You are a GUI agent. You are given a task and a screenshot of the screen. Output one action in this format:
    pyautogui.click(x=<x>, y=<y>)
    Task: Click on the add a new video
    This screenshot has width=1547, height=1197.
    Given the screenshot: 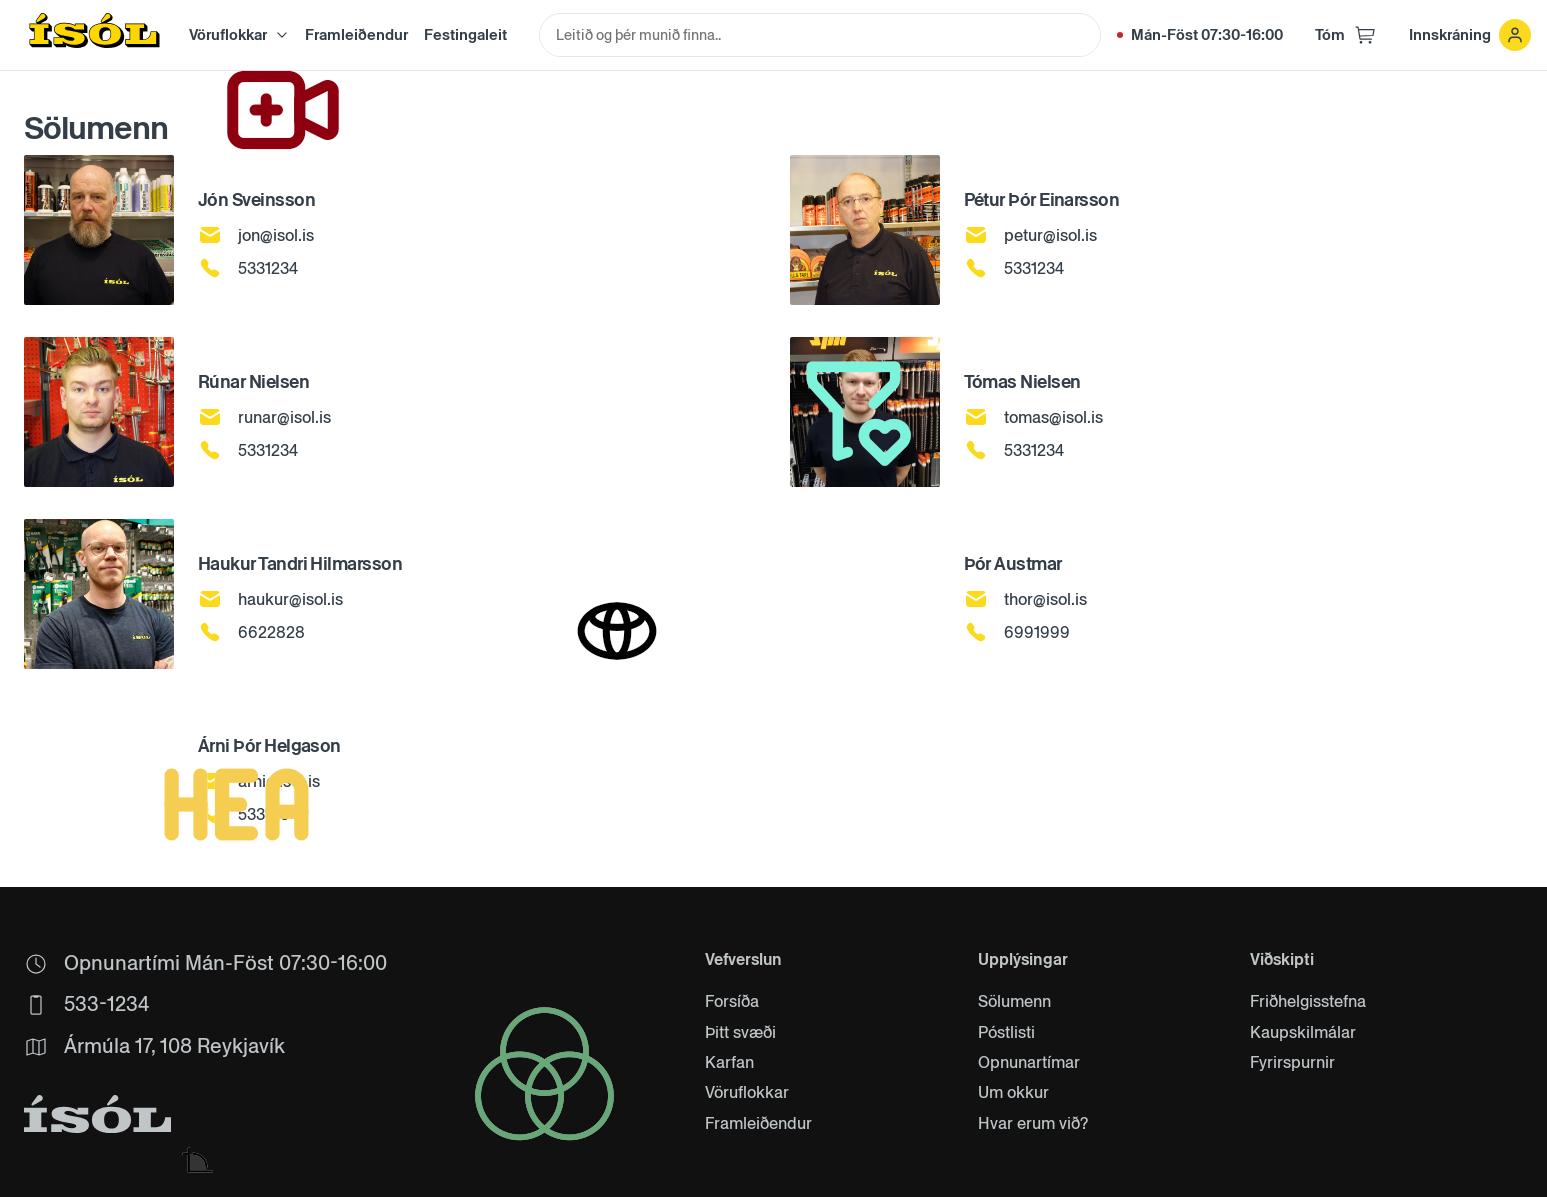 What is the action you would take?
    pyautogui.click(x=283, y=110)
    